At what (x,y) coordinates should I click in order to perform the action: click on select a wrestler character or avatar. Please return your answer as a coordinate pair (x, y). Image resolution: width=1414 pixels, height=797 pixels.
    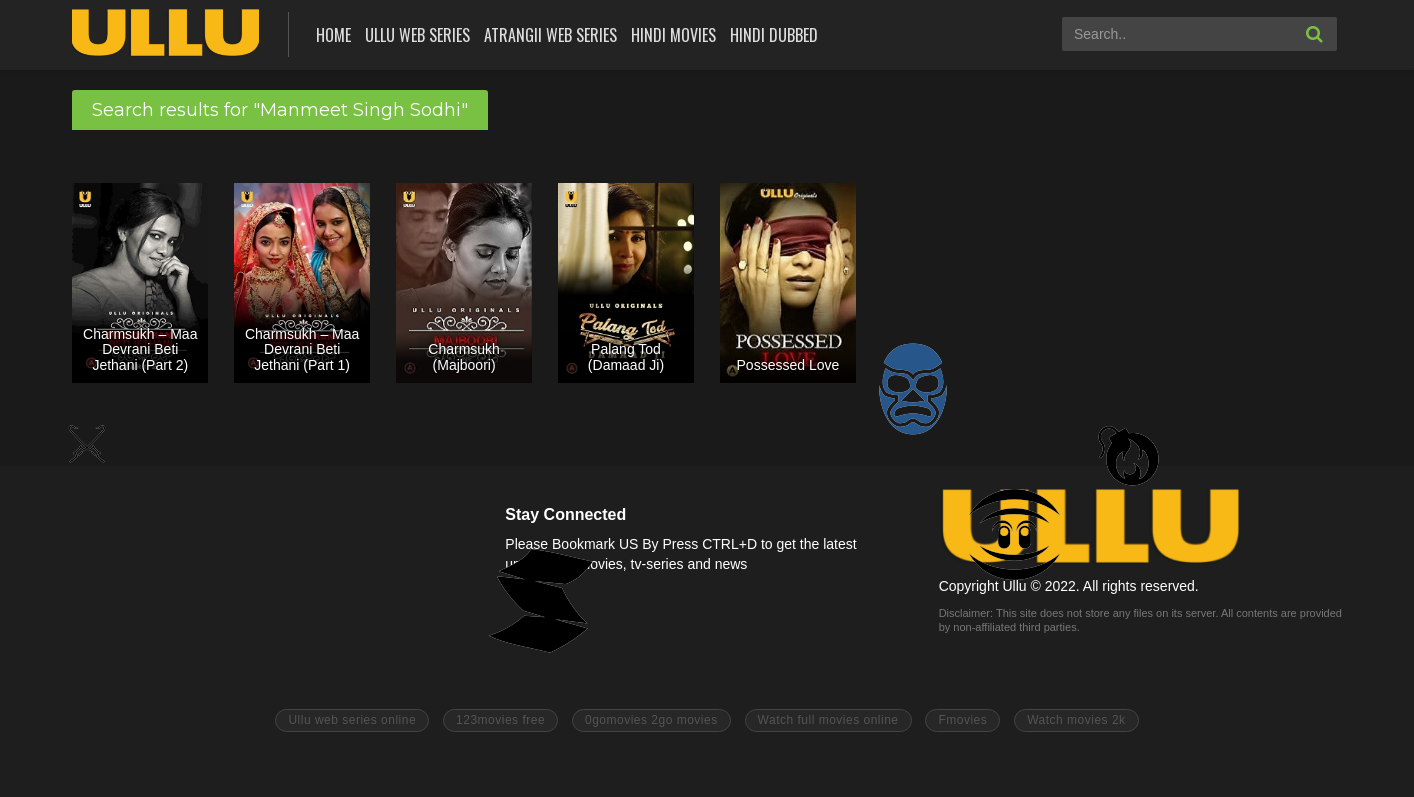
    Looking at the image, I should click on (913, 389).